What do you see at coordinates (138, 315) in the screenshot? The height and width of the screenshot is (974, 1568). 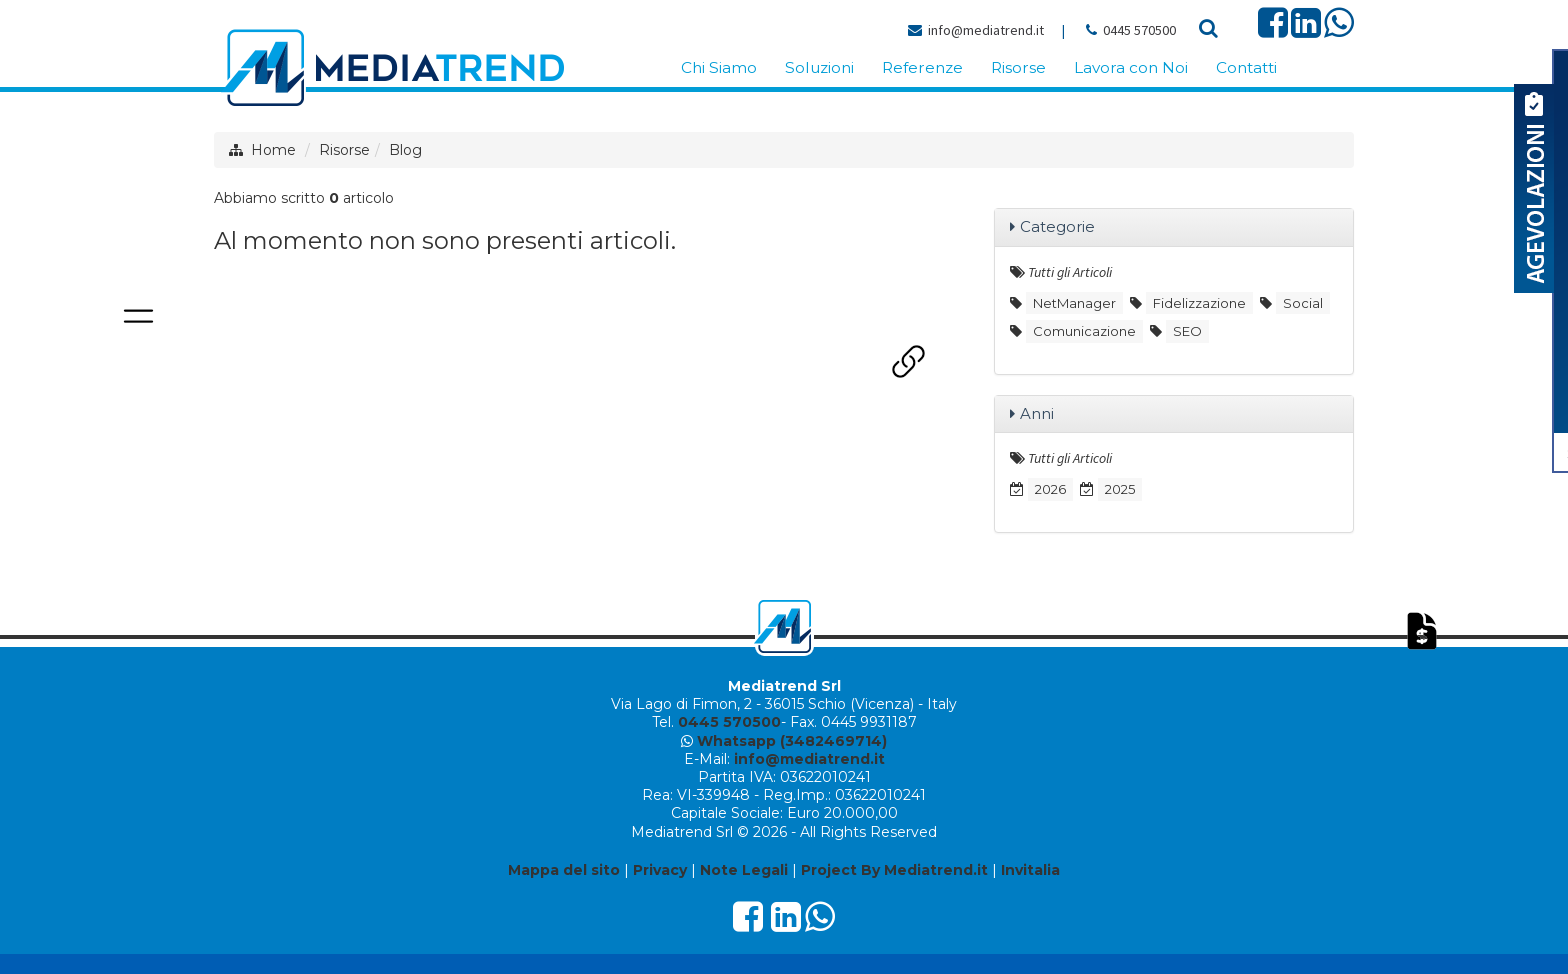 I see `open navigation menu` at bounding box center [138, 315].